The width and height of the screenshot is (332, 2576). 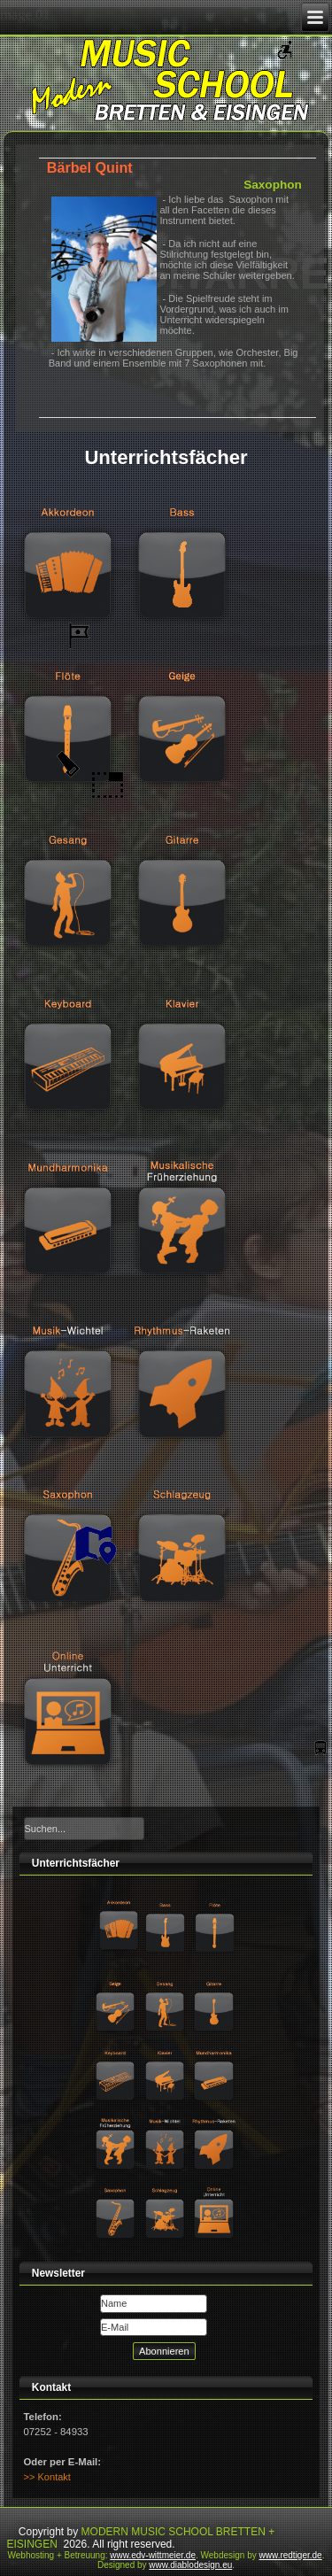 I want to click on view bus routes and schedules, so click(x=320, y=1748).